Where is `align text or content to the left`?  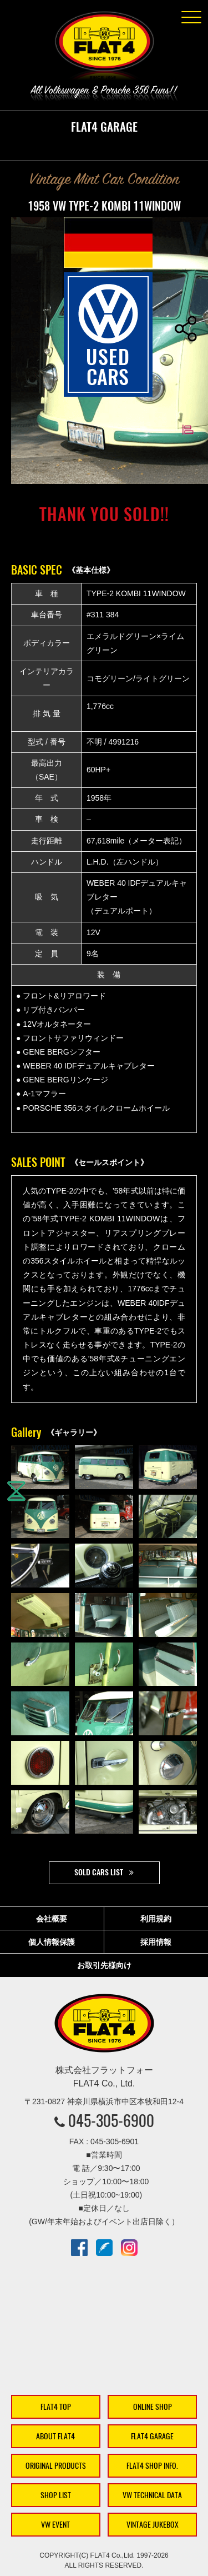 align text or content to the left is located at coordinates (187, 430).